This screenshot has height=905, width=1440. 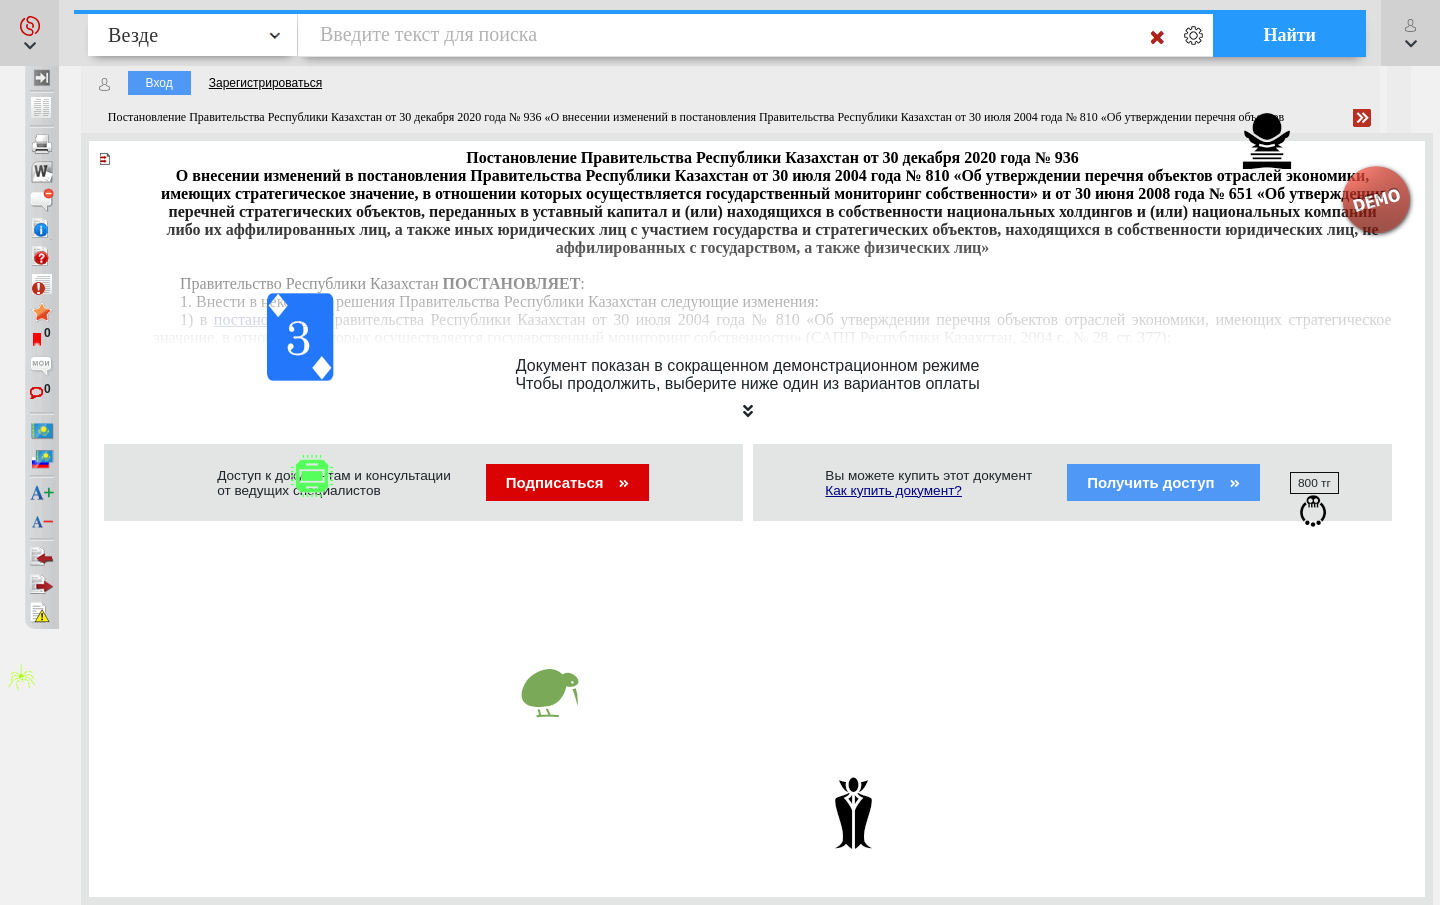 What do you see at coordinates (21, 677) in the screenshot?
I see `indicates spider enemy or creature in game` at bounding box center [21, 677].